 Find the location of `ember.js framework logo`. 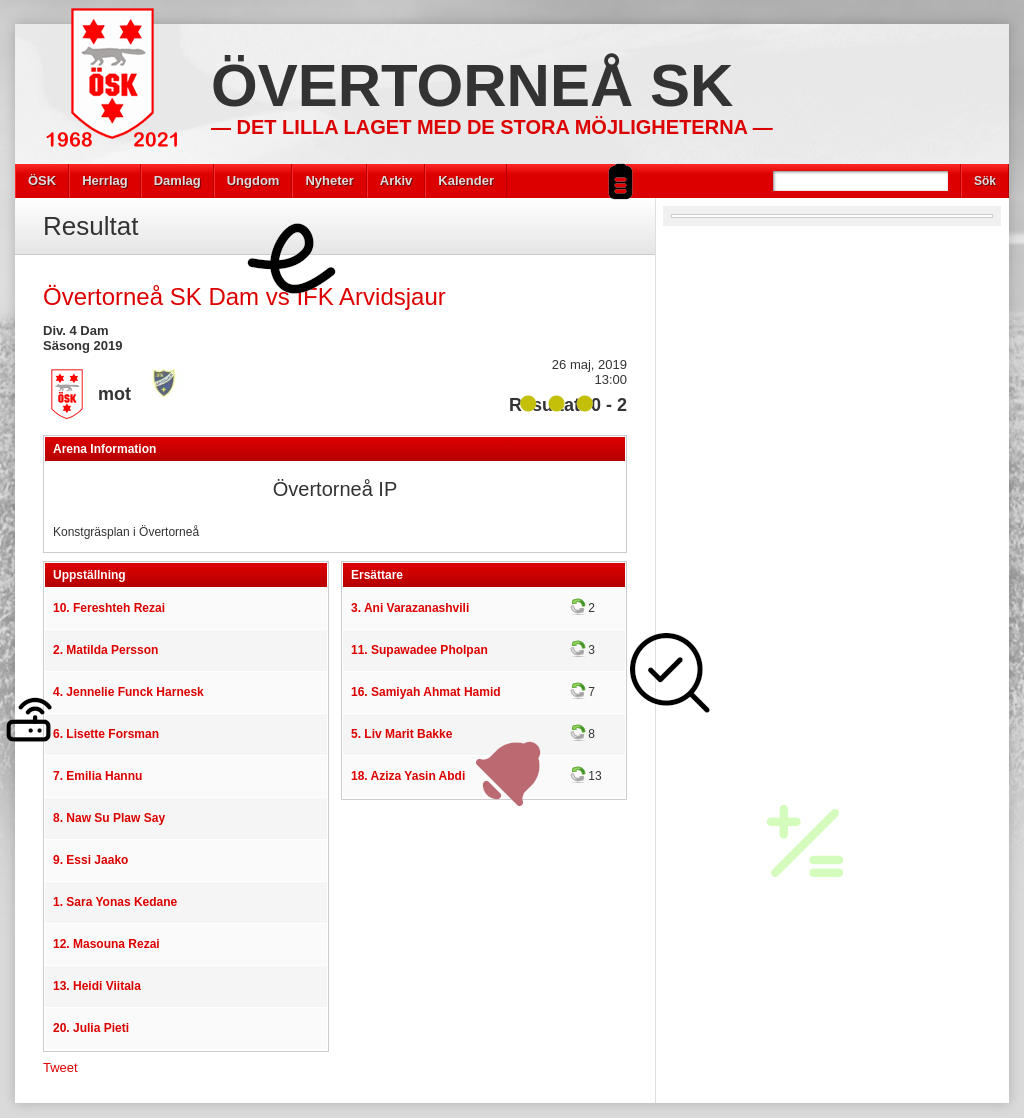

ember.js framework logo is located at coordinates (291, 258).